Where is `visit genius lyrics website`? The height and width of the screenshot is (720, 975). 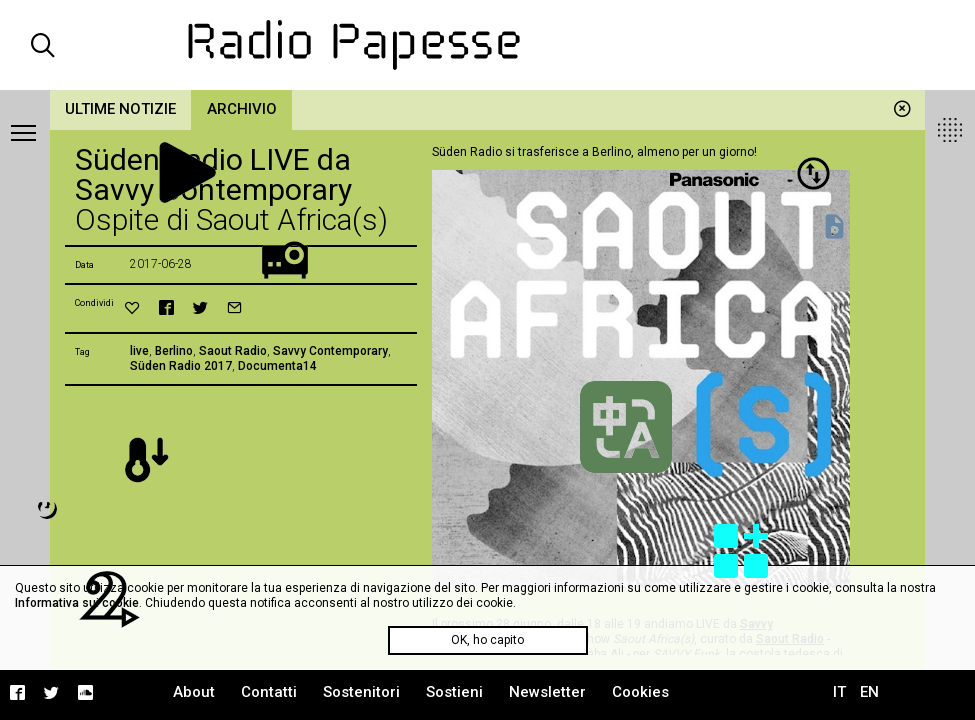 visit genius lyrics website is located at coordinates (47, 510).